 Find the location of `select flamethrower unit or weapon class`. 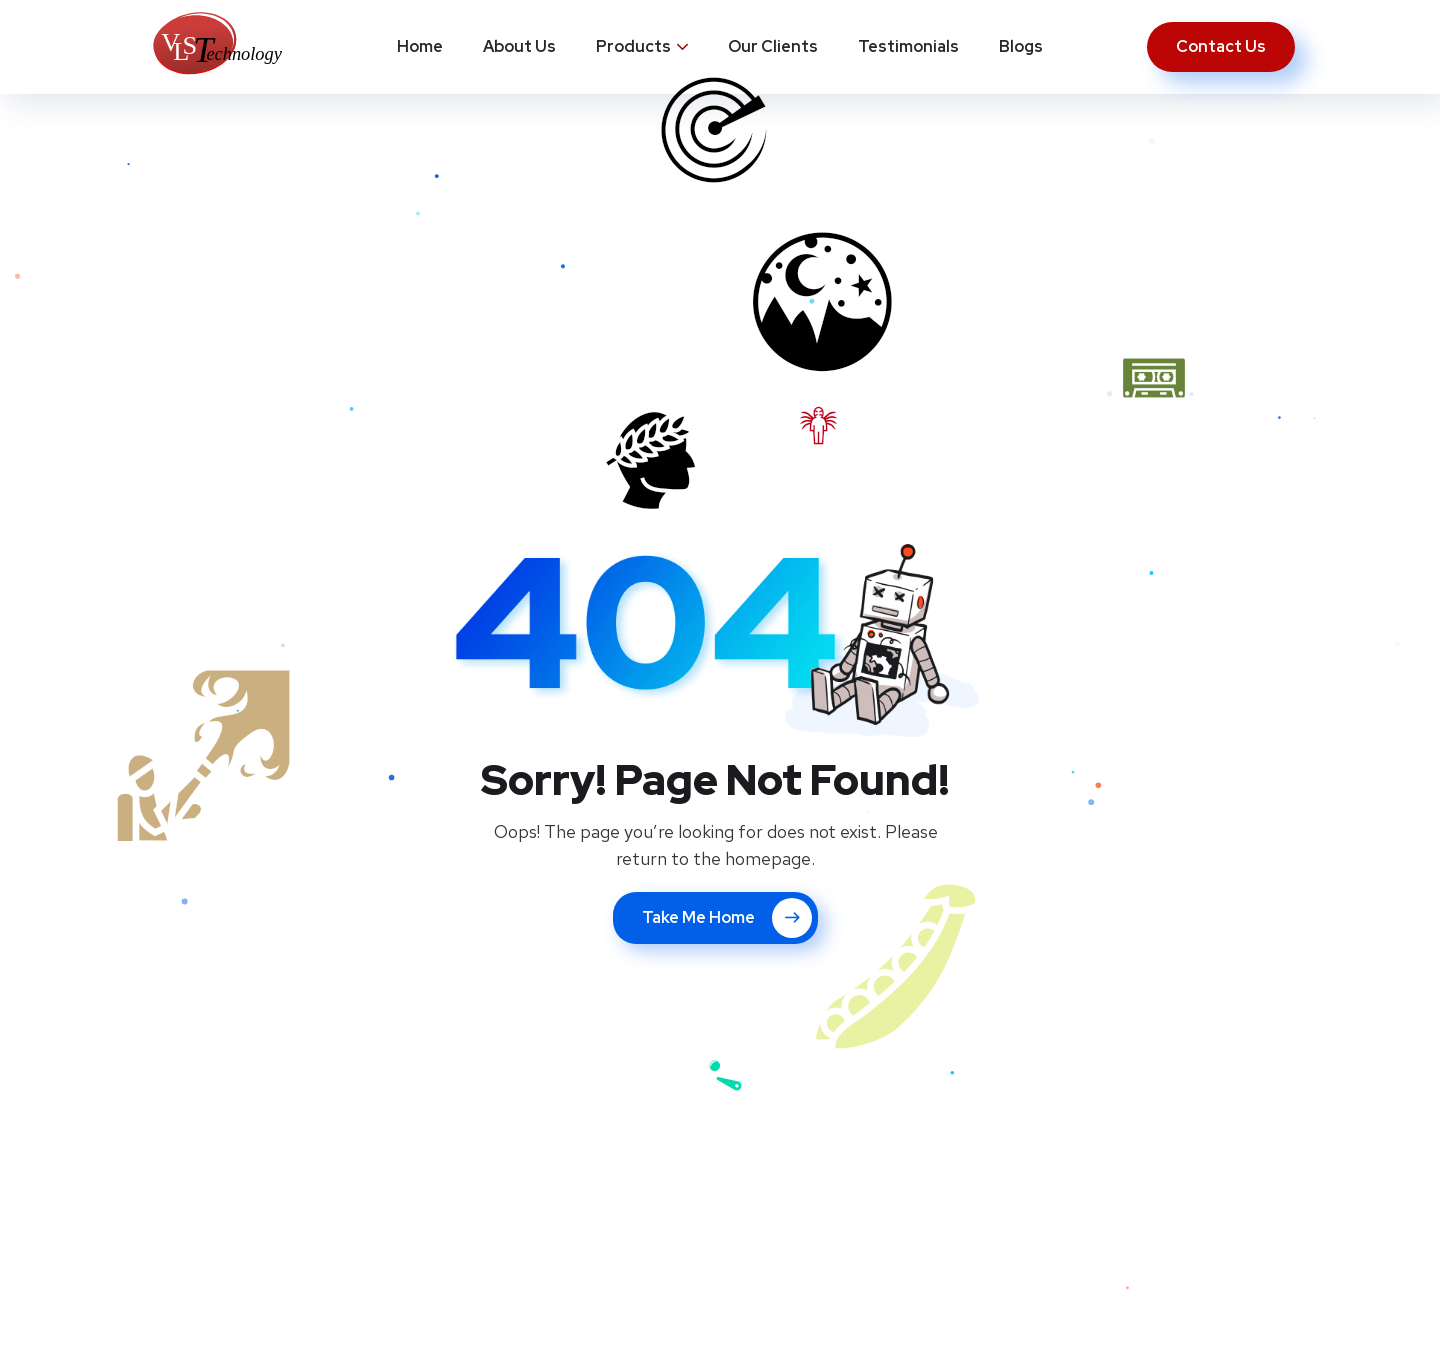

select flamethrower unit or weapon class is located at coordinates (204, 756).